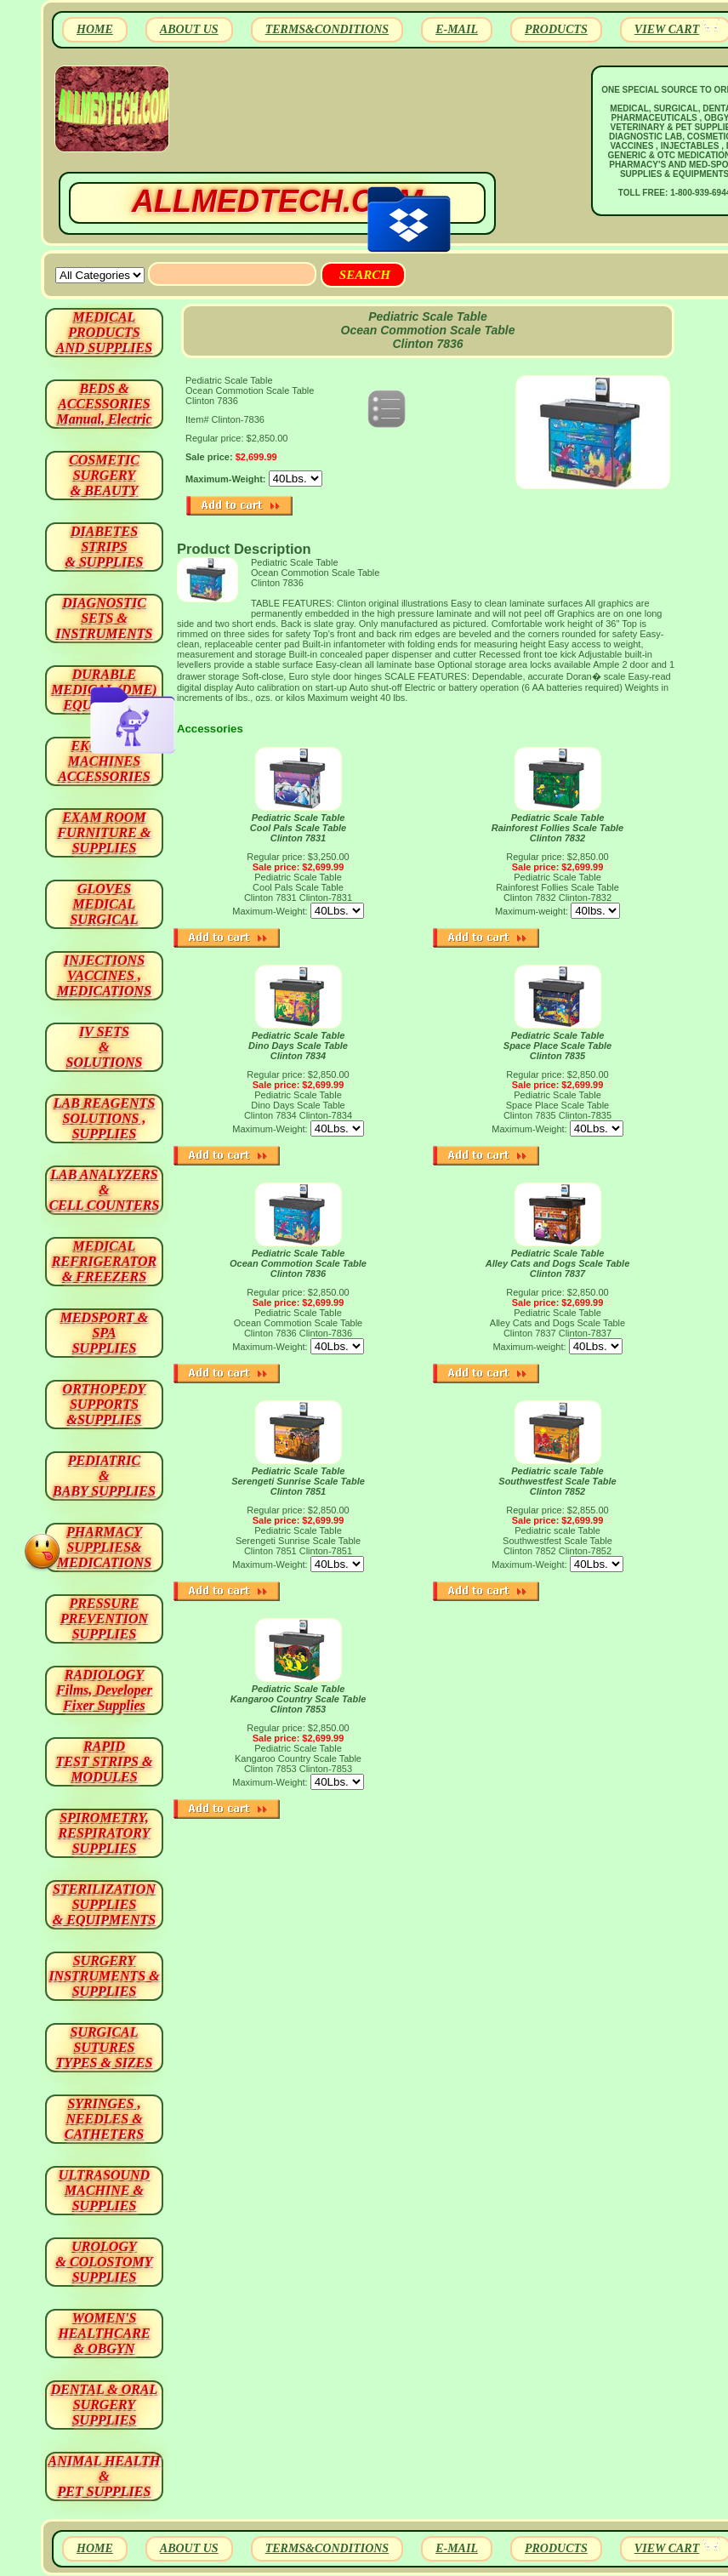  Describe the element at coordinates (408, 221) in the screenshot. I see `open your Dropbox synced folder` at that location.